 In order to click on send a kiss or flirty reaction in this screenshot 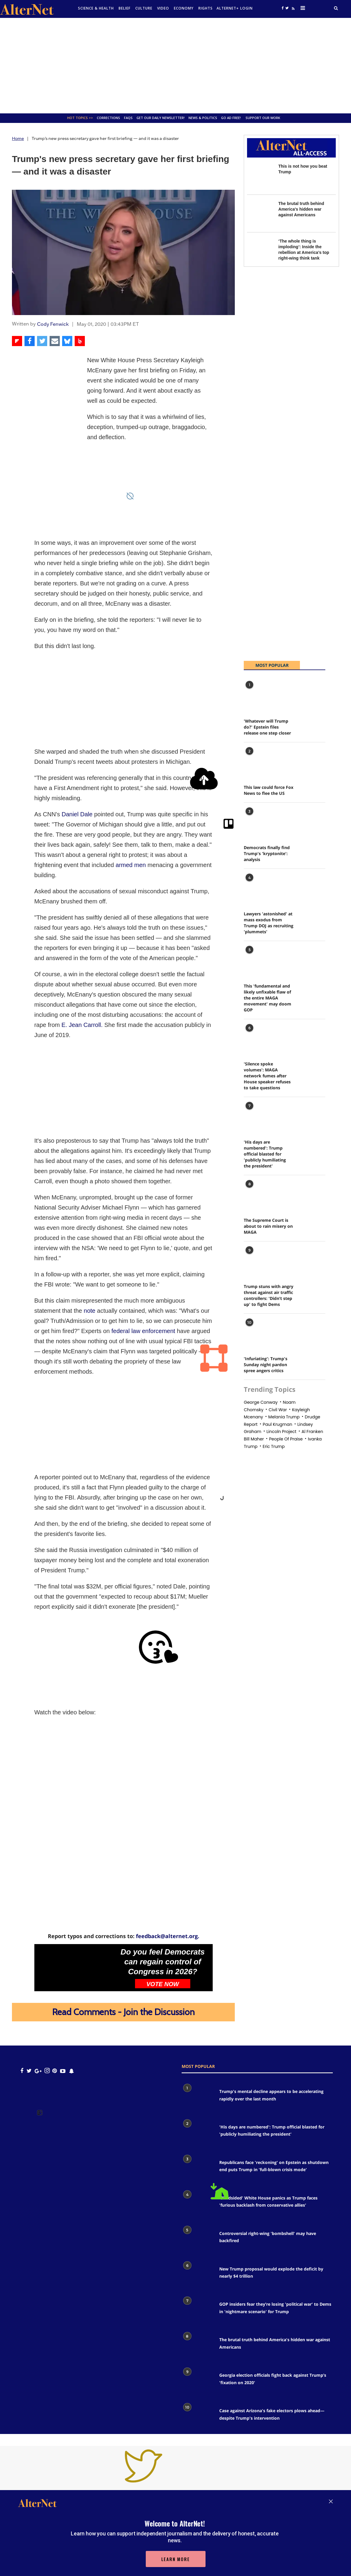, I will do `click(157, 1647)`.